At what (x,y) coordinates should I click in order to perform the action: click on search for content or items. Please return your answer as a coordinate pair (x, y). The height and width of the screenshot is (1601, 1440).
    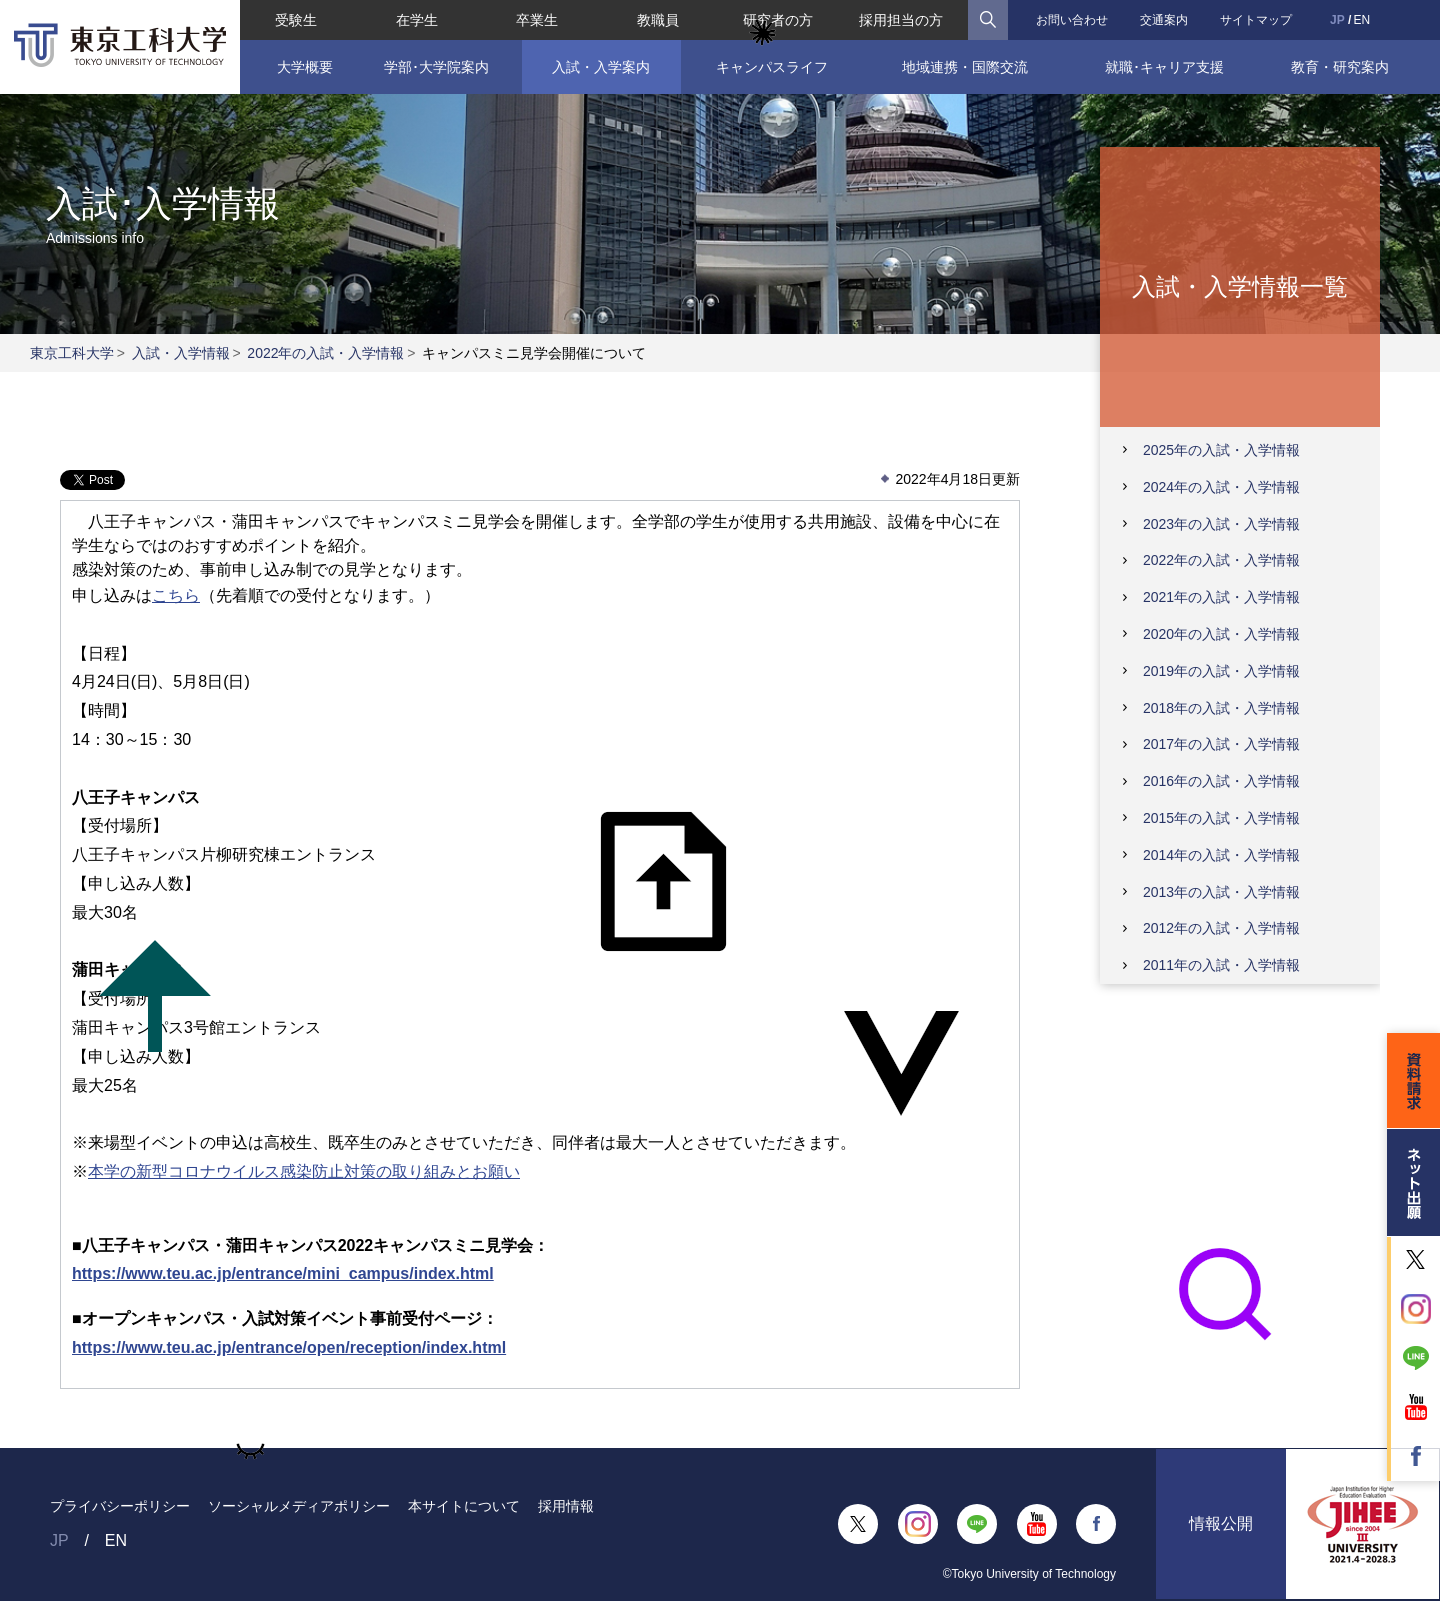
    Looking at the image, I should click on (1224, 1293).